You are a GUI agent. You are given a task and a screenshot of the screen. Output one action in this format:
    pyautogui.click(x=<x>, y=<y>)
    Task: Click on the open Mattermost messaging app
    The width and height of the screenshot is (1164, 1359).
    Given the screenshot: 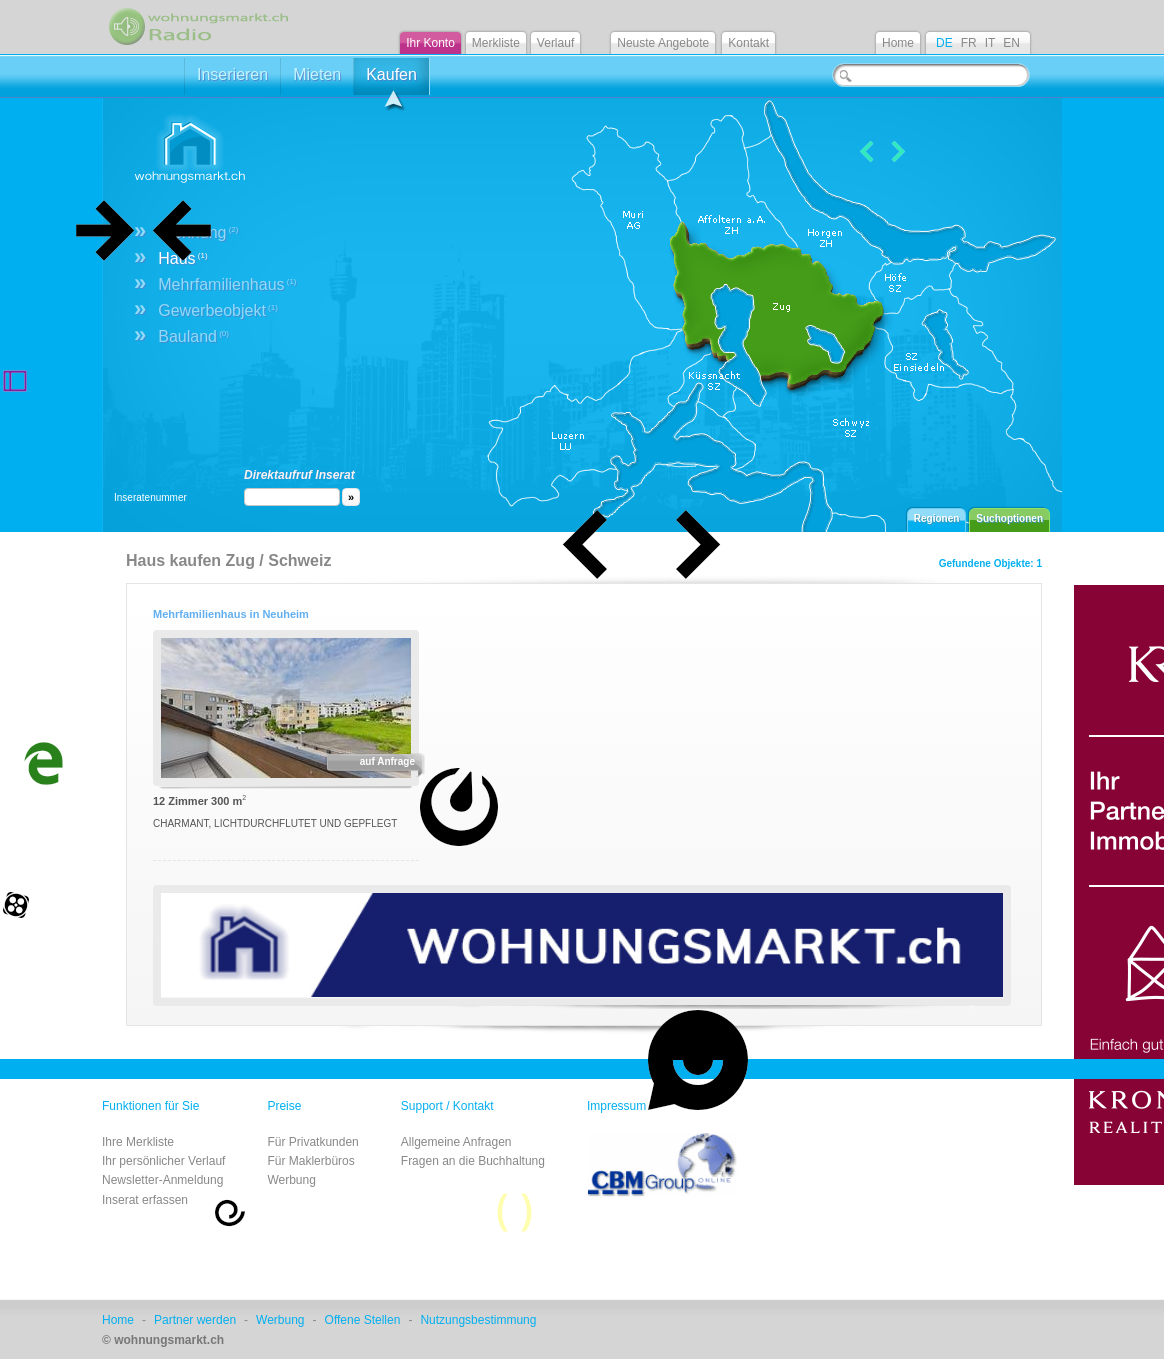 What is the action you would take?
    pyautogui.click(x=459, y=807)
    